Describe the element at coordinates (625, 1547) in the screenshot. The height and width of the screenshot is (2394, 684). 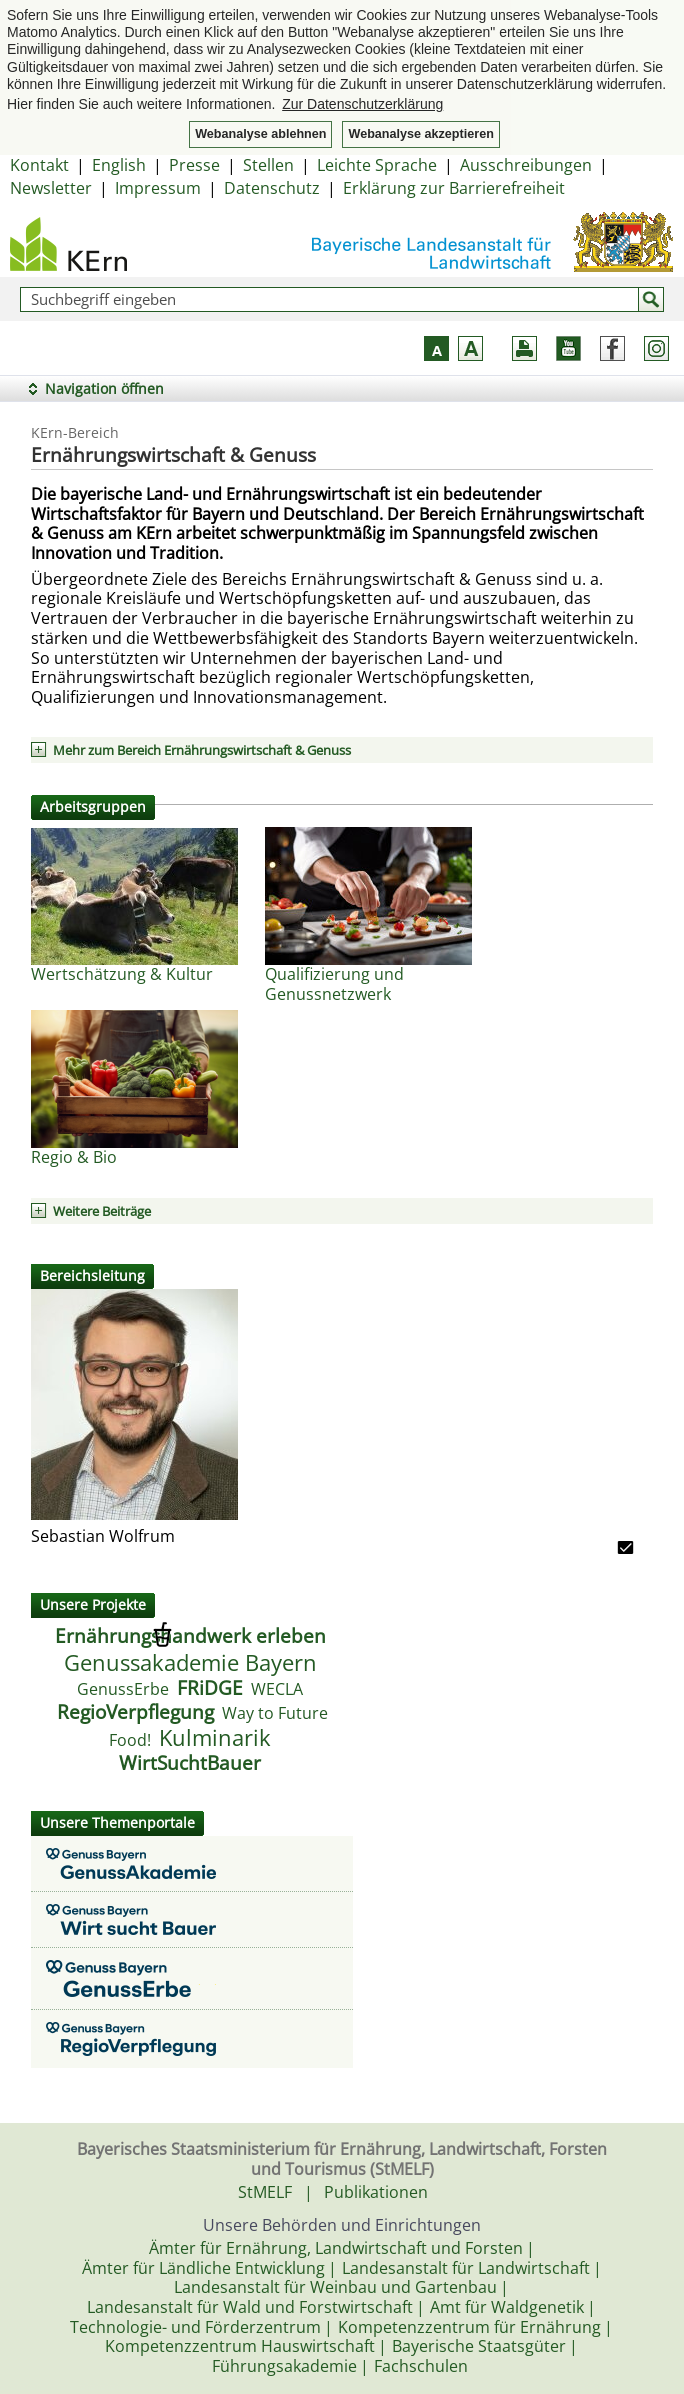
I see `confirm or submit an action` at that location.